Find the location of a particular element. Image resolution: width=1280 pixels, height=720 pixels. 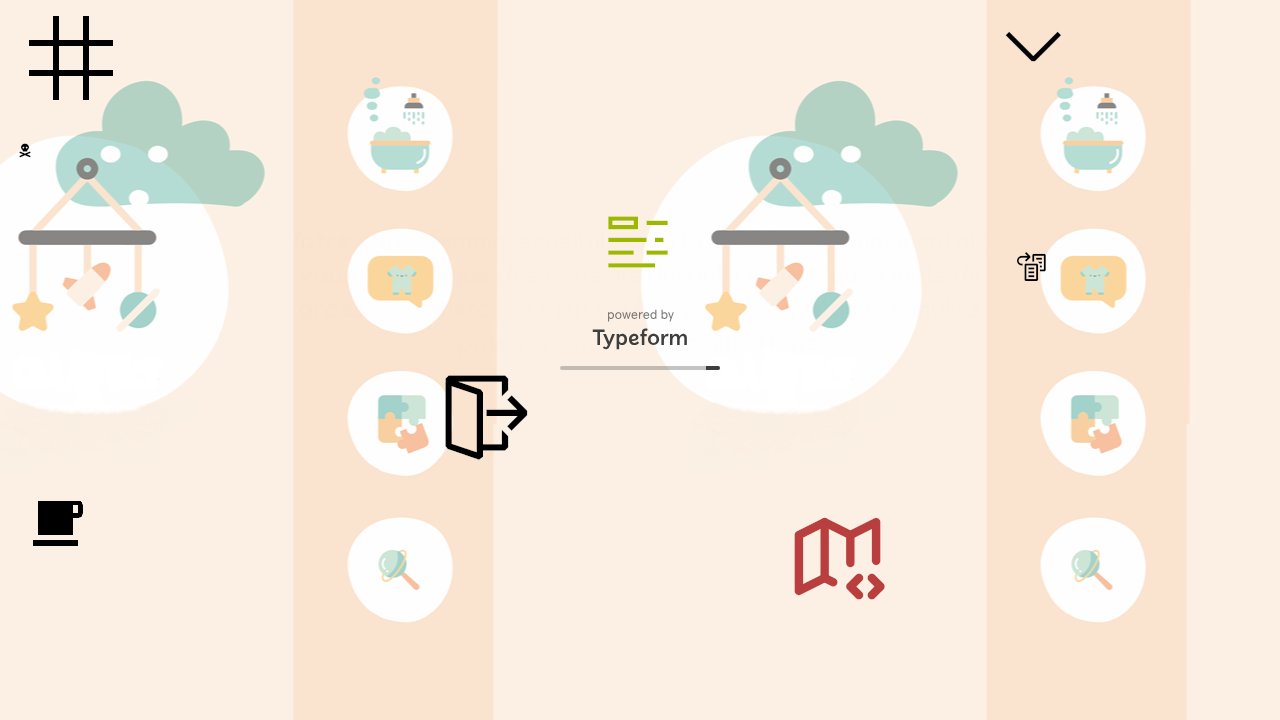

access map developer tools or API settings is located at coordinates (837, 556).